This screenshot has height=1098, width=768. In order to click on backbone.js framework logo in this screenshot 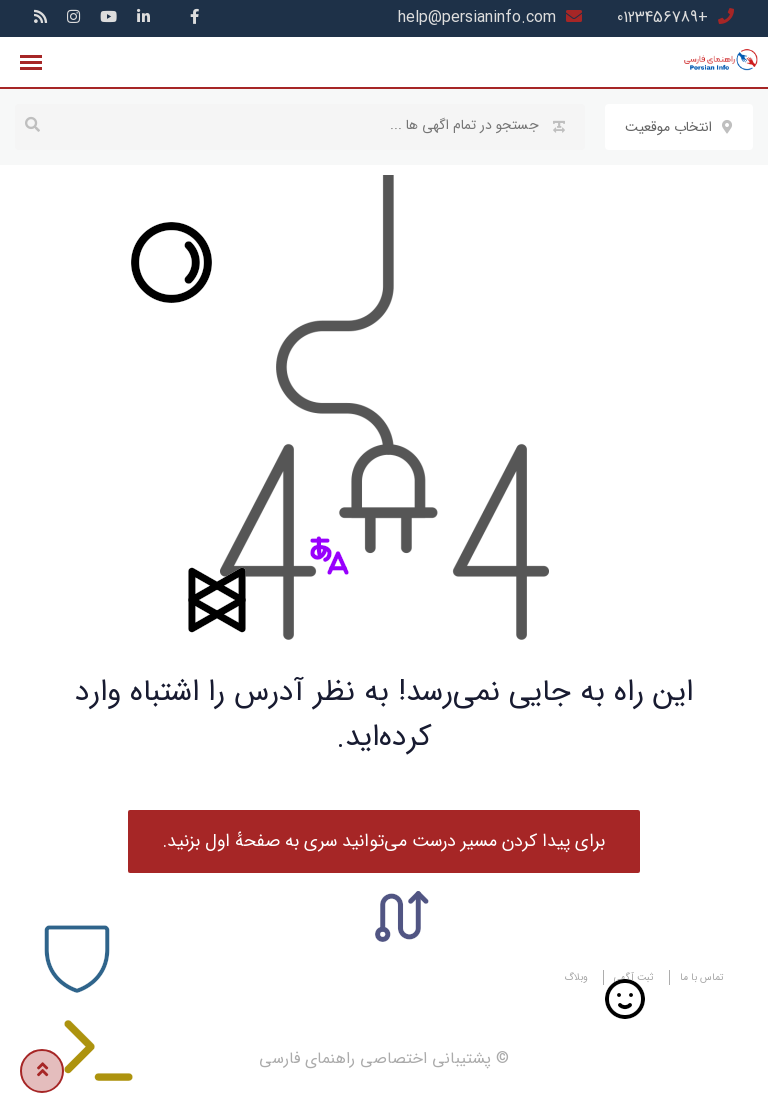, I will do `click(217, 600)`.